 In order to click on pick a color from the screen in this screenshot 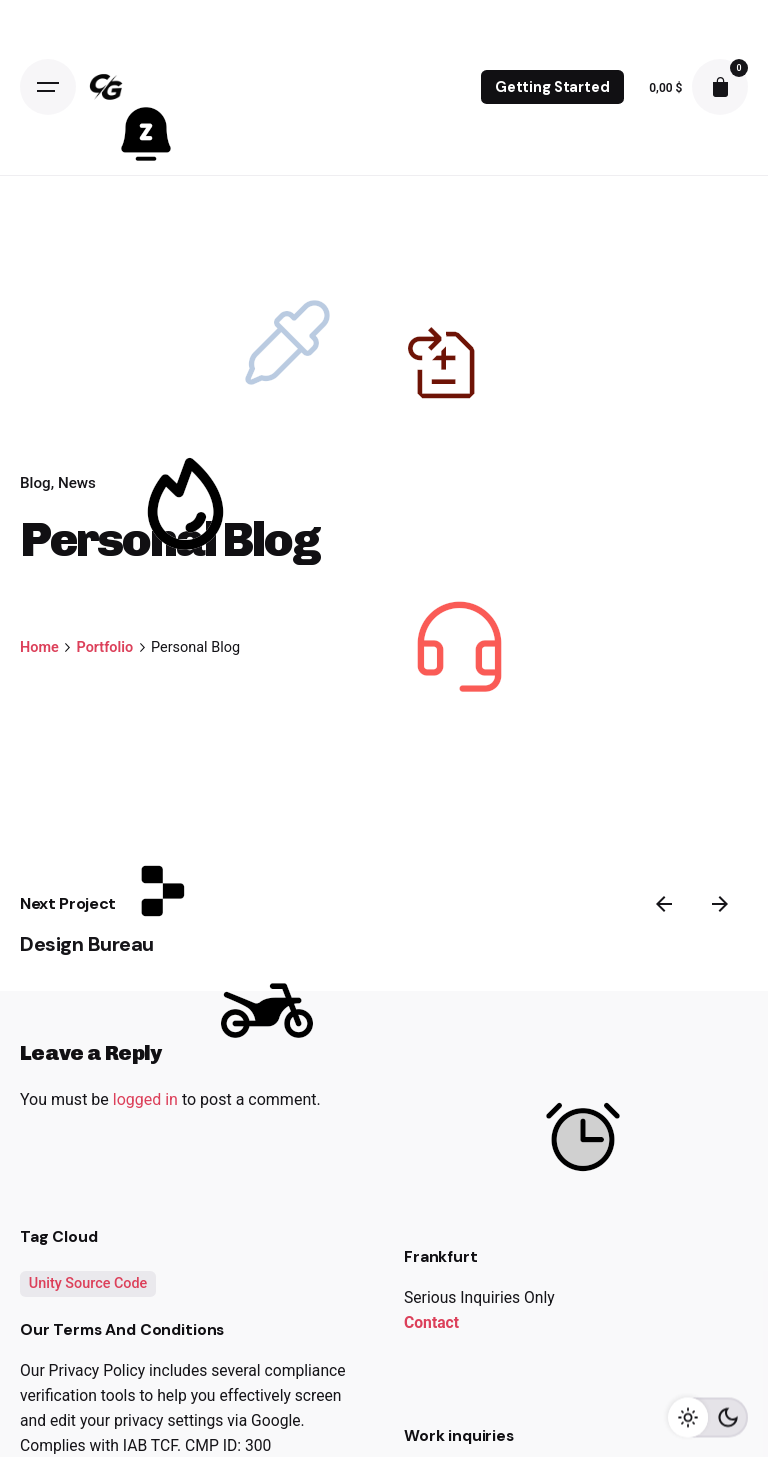, I will do `click(287, 342)`.